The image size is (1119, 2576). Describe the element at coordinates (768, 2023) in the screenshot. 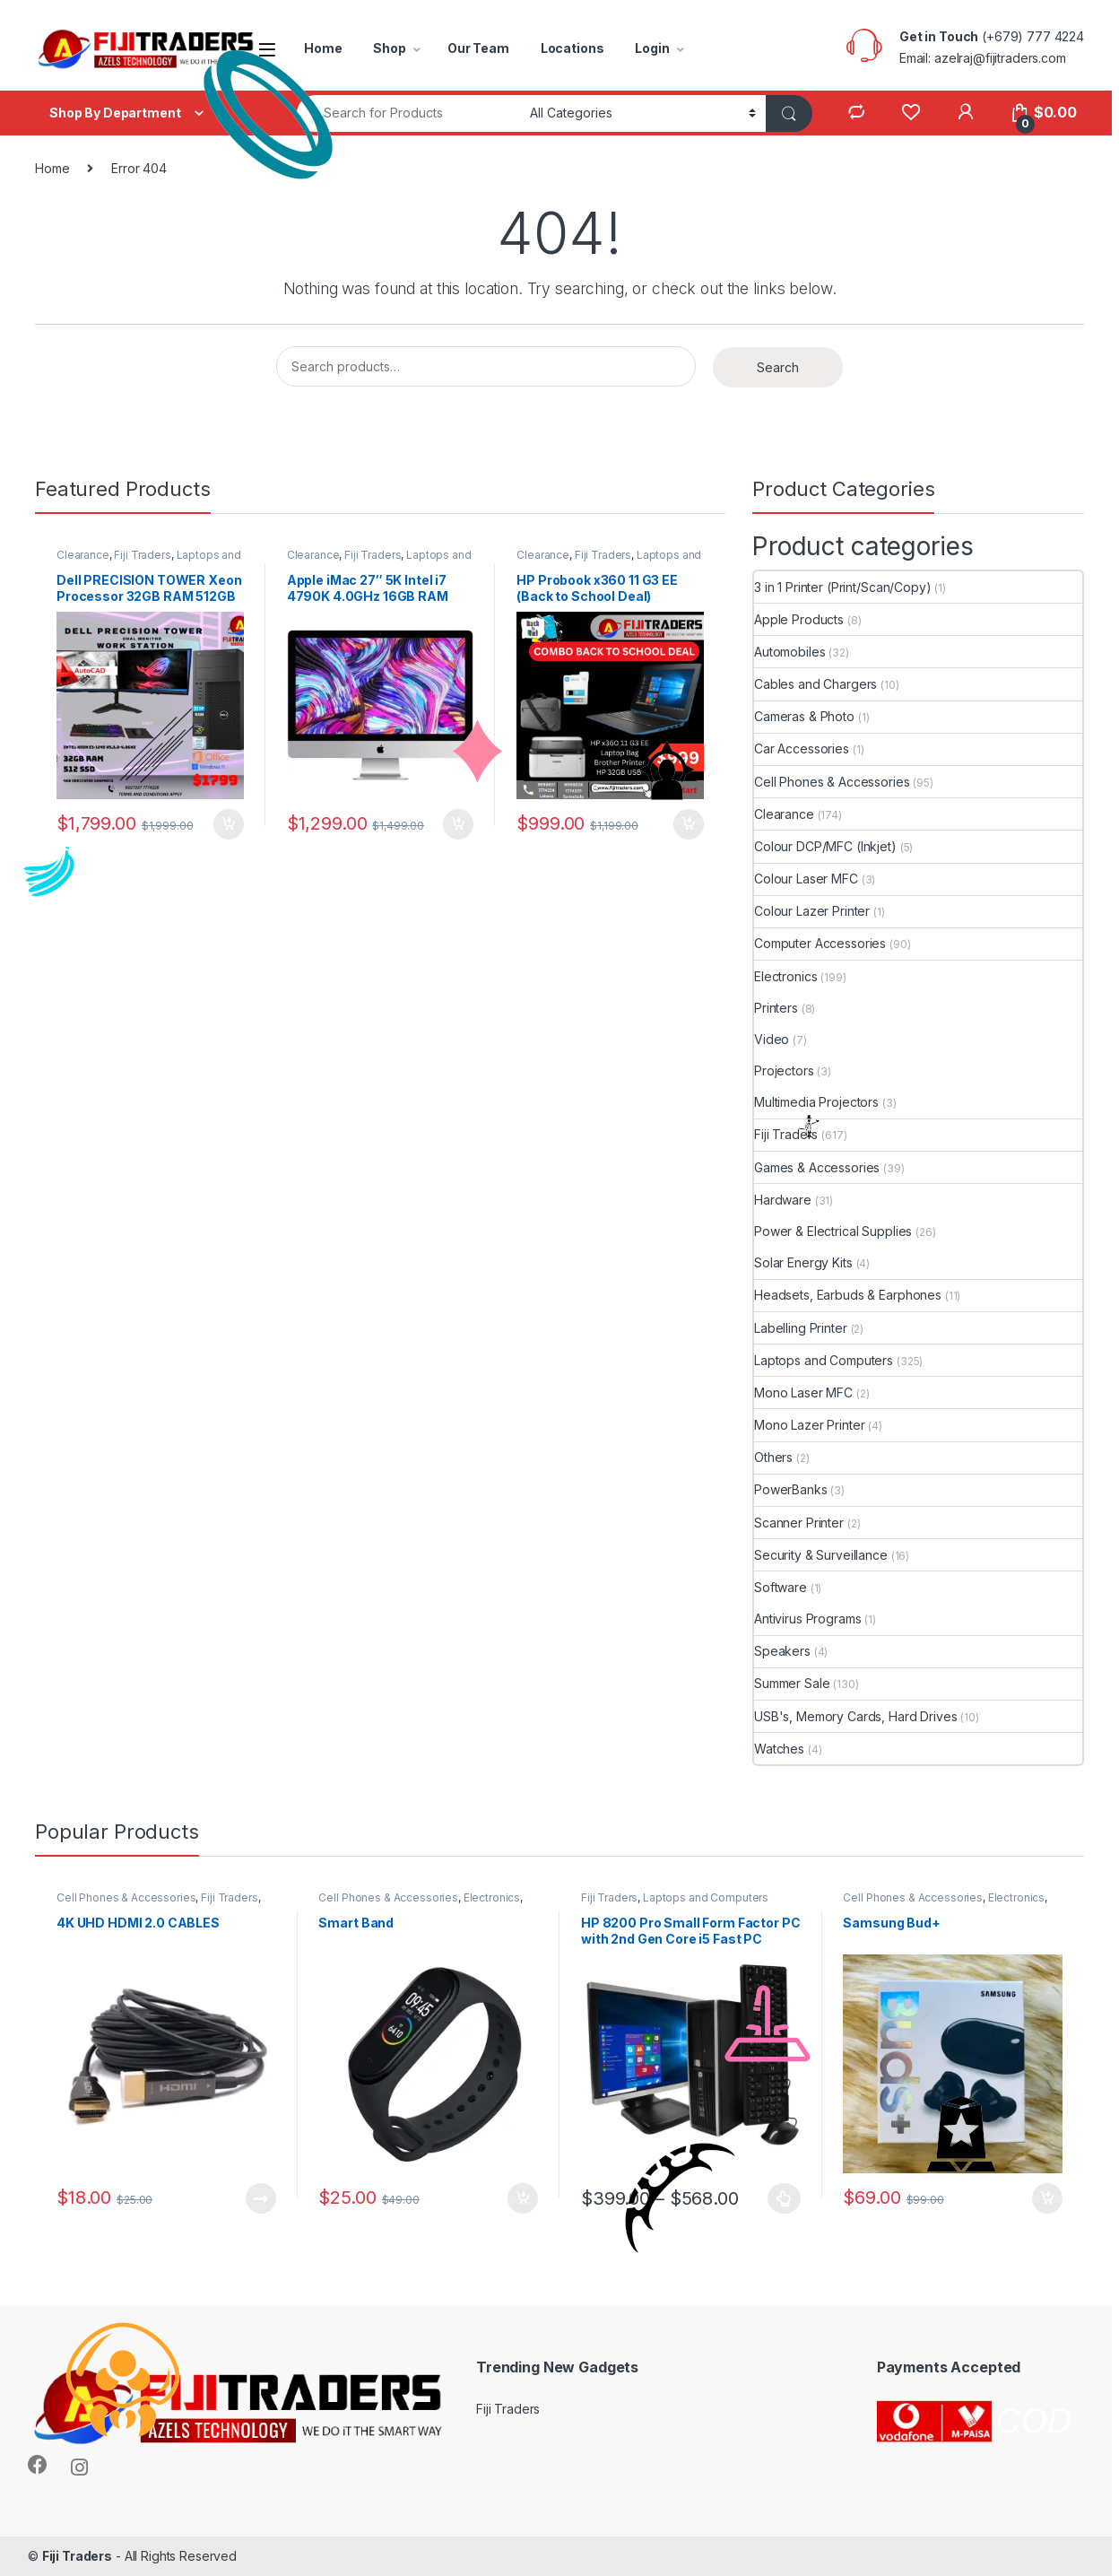

I see `kitchen or bathroom fixtures category` at that location.